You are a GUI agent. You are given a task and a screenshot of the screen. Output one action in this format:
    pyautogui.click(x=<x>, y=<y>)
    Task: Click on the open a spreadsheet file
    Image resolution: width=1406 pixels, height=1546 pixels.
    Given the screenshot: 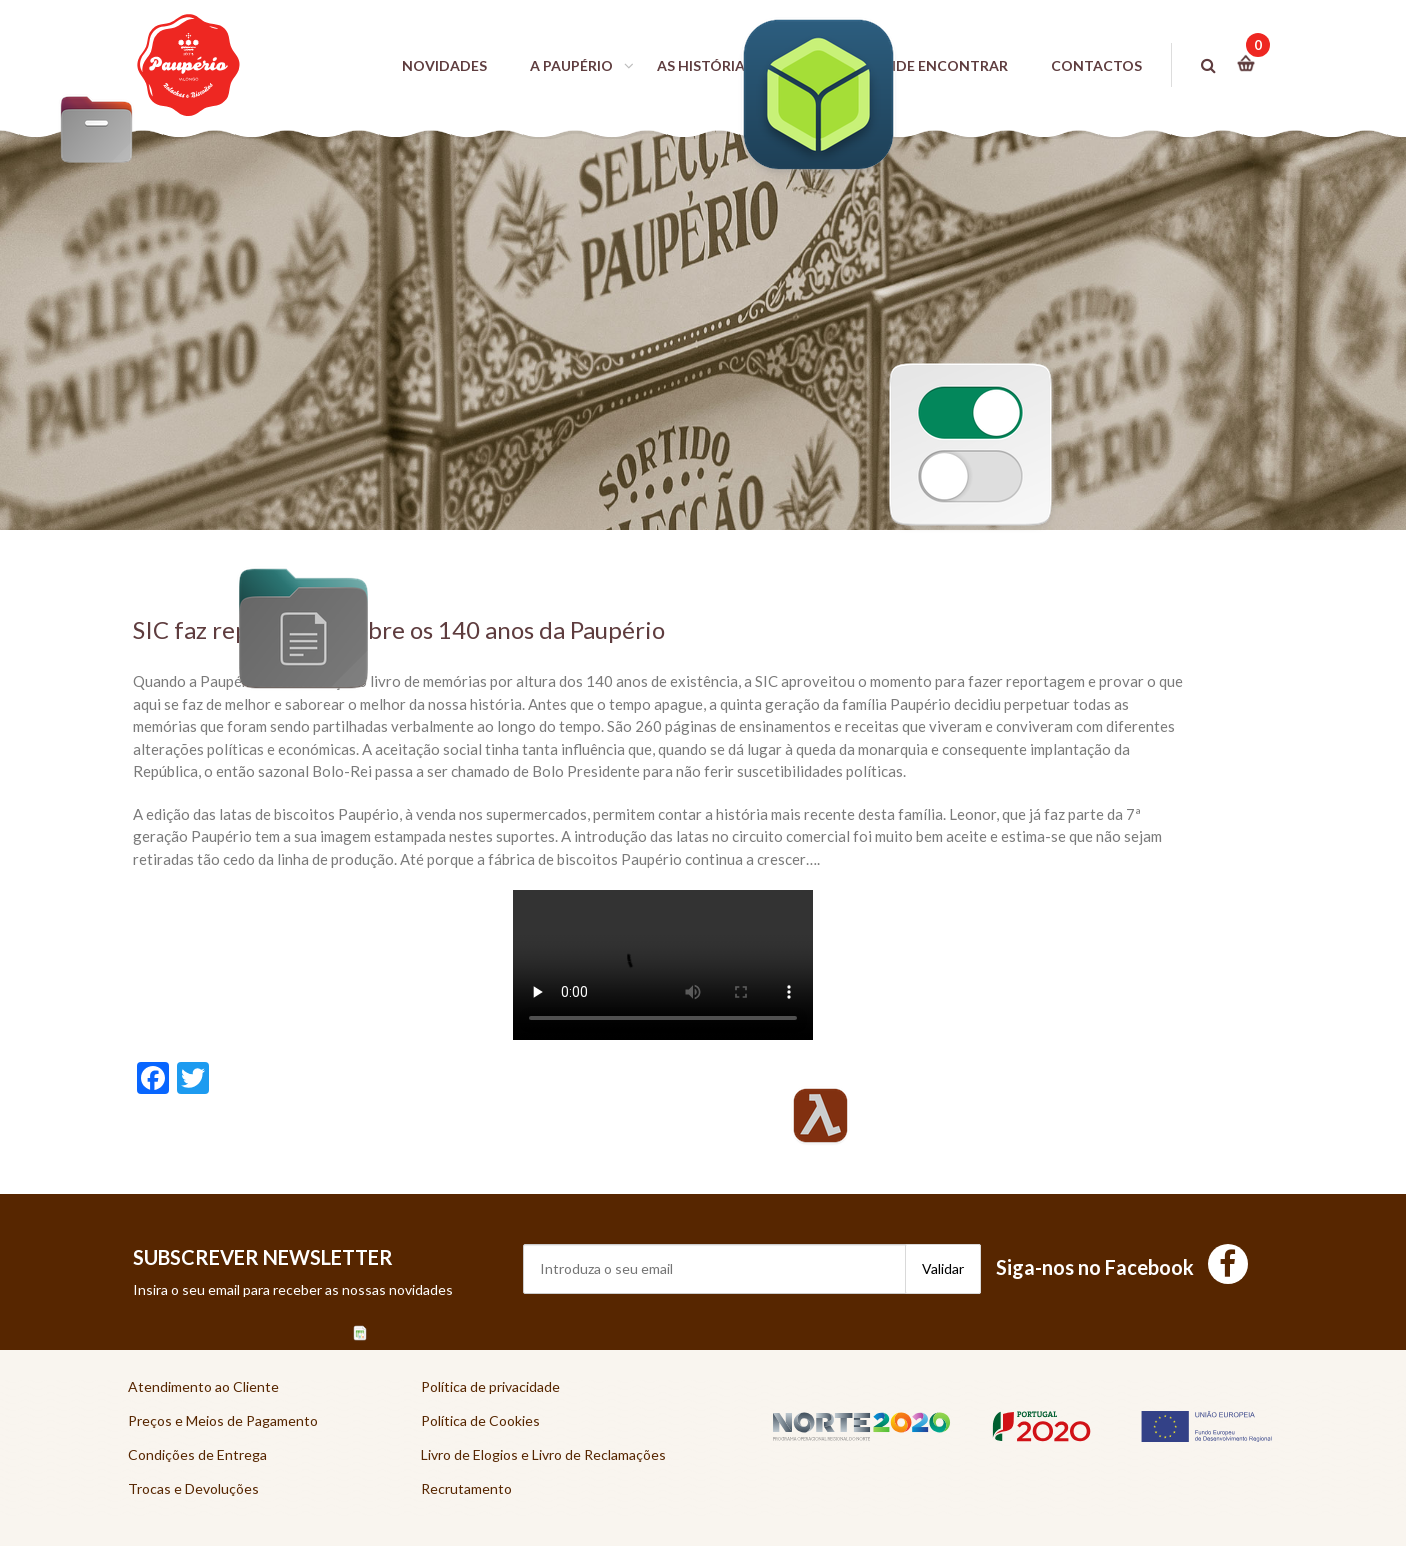 What is the action you would take?
    pyautogui.click(x=360, y=1333)
    